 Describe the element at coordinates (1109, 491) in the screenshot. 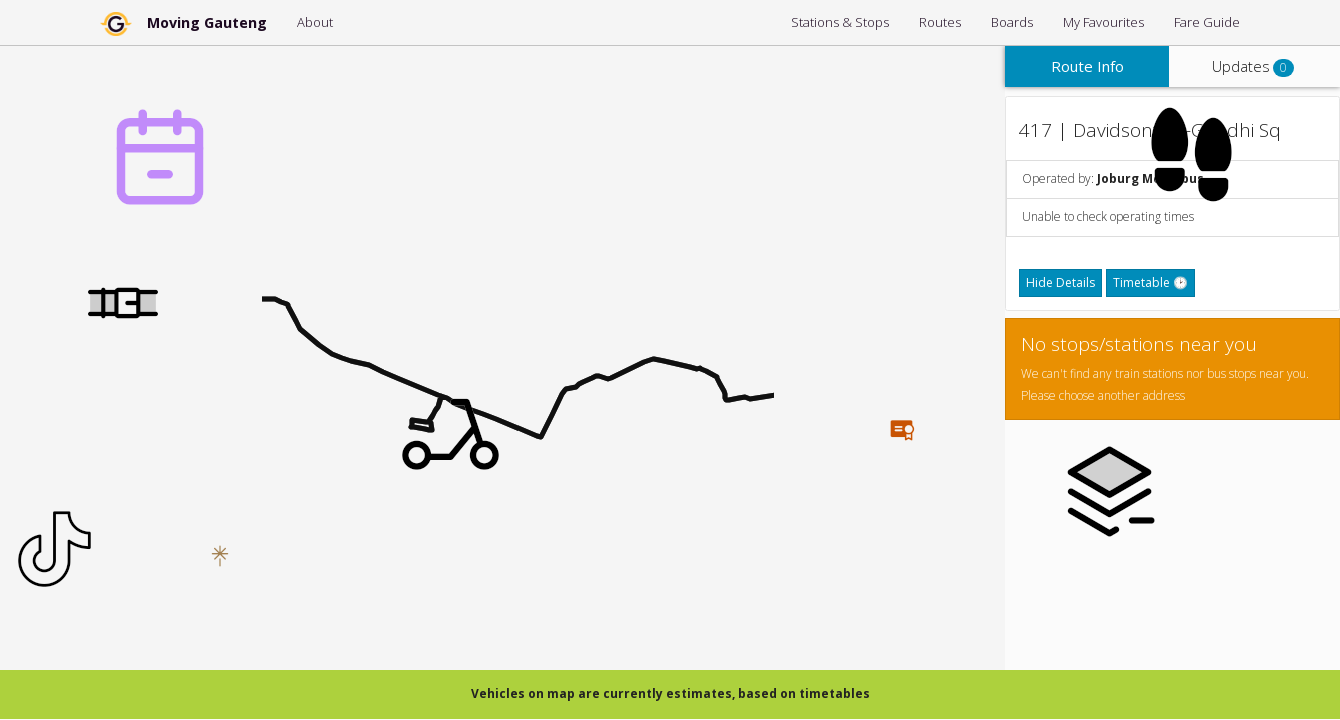

I see `remove a layer from the stack` at that location.